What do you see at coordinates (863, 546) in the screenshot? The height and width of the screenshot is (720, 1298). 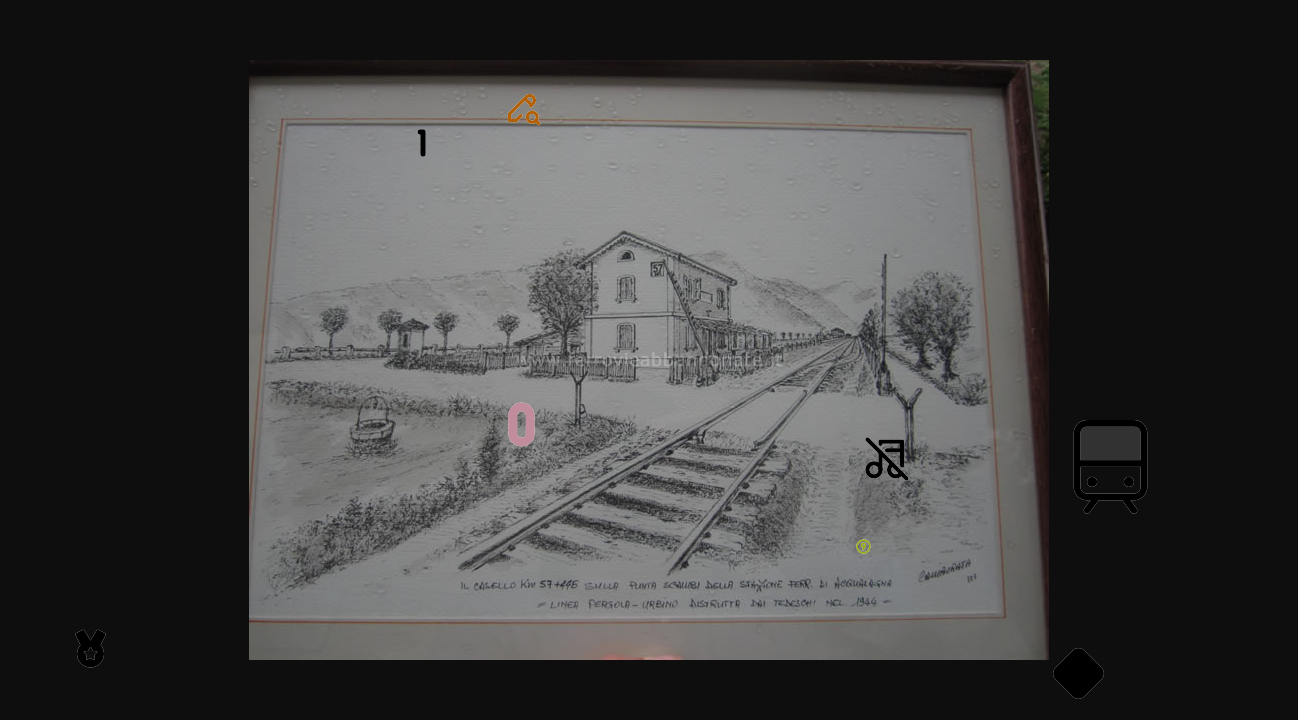 I see `indicates item number nine in a list or sequence` at bounding box center [863, 546].